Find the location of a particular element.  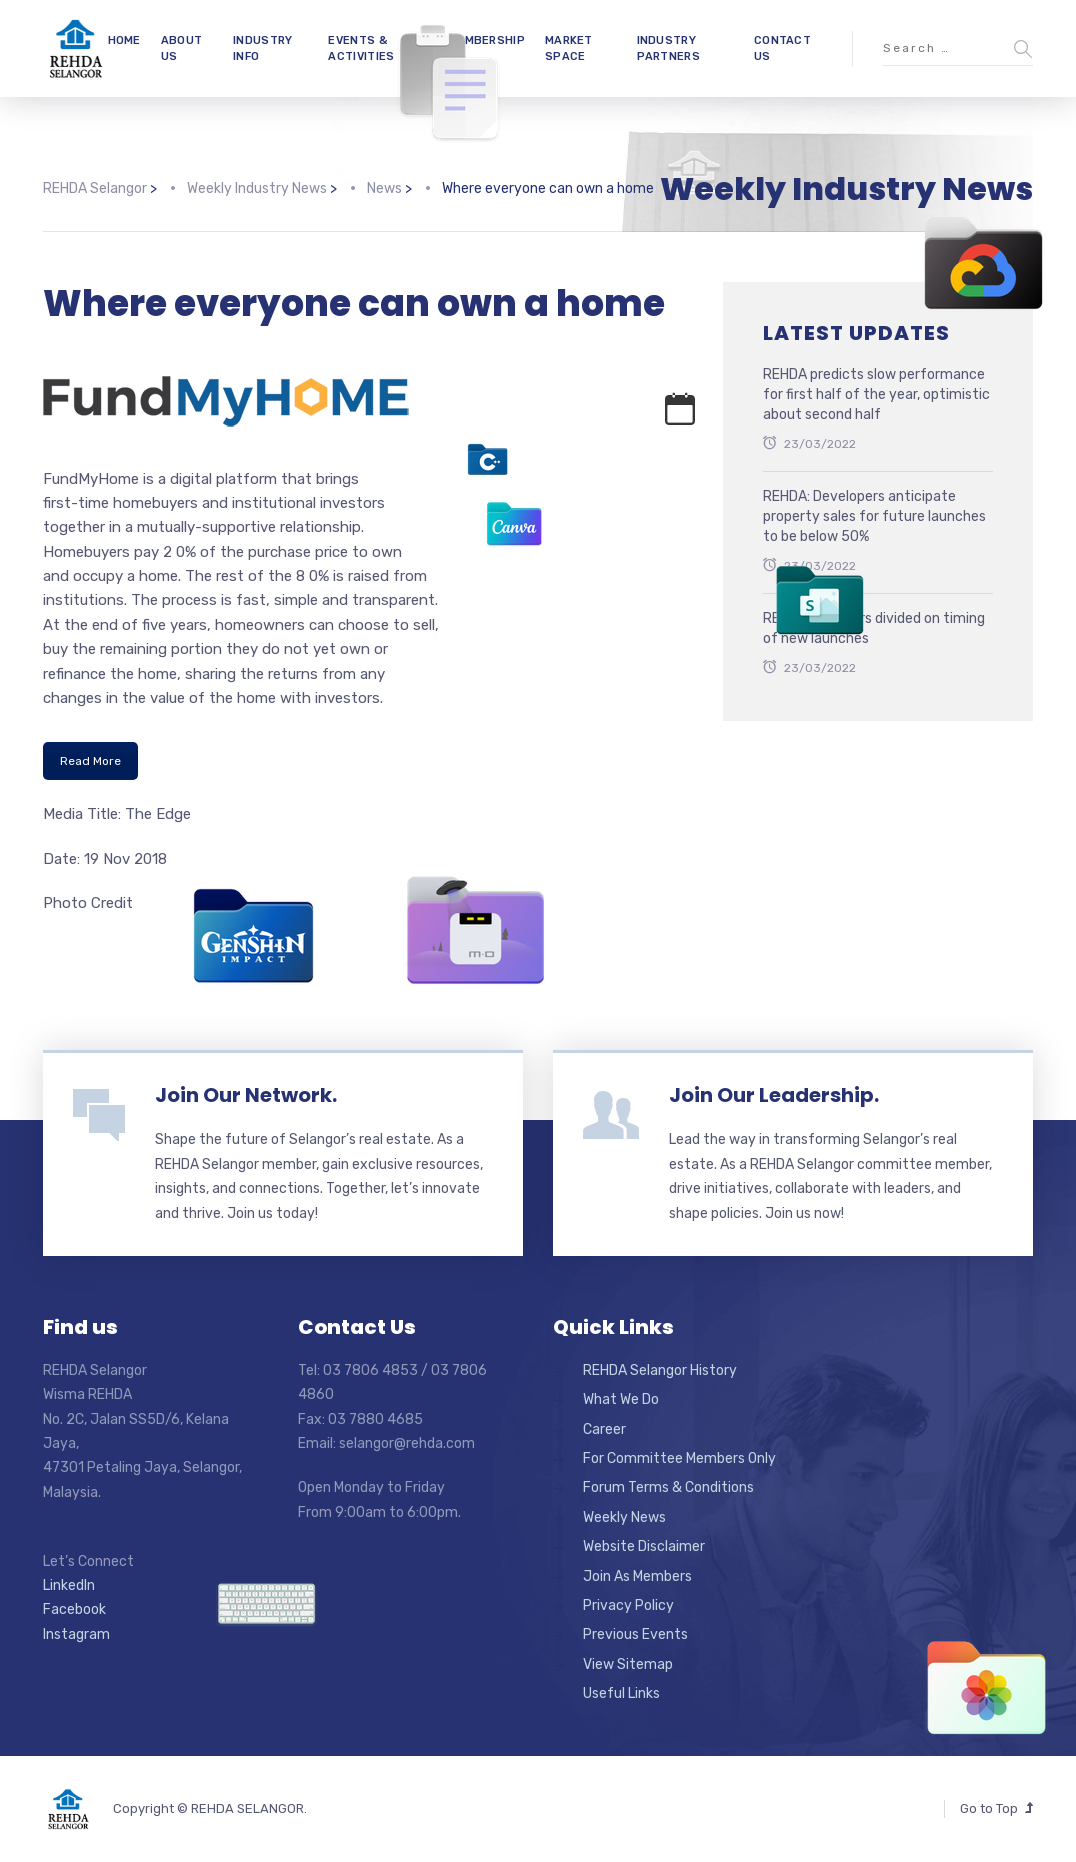

open folder containing Canva project files is located at coordinates (514, 525).